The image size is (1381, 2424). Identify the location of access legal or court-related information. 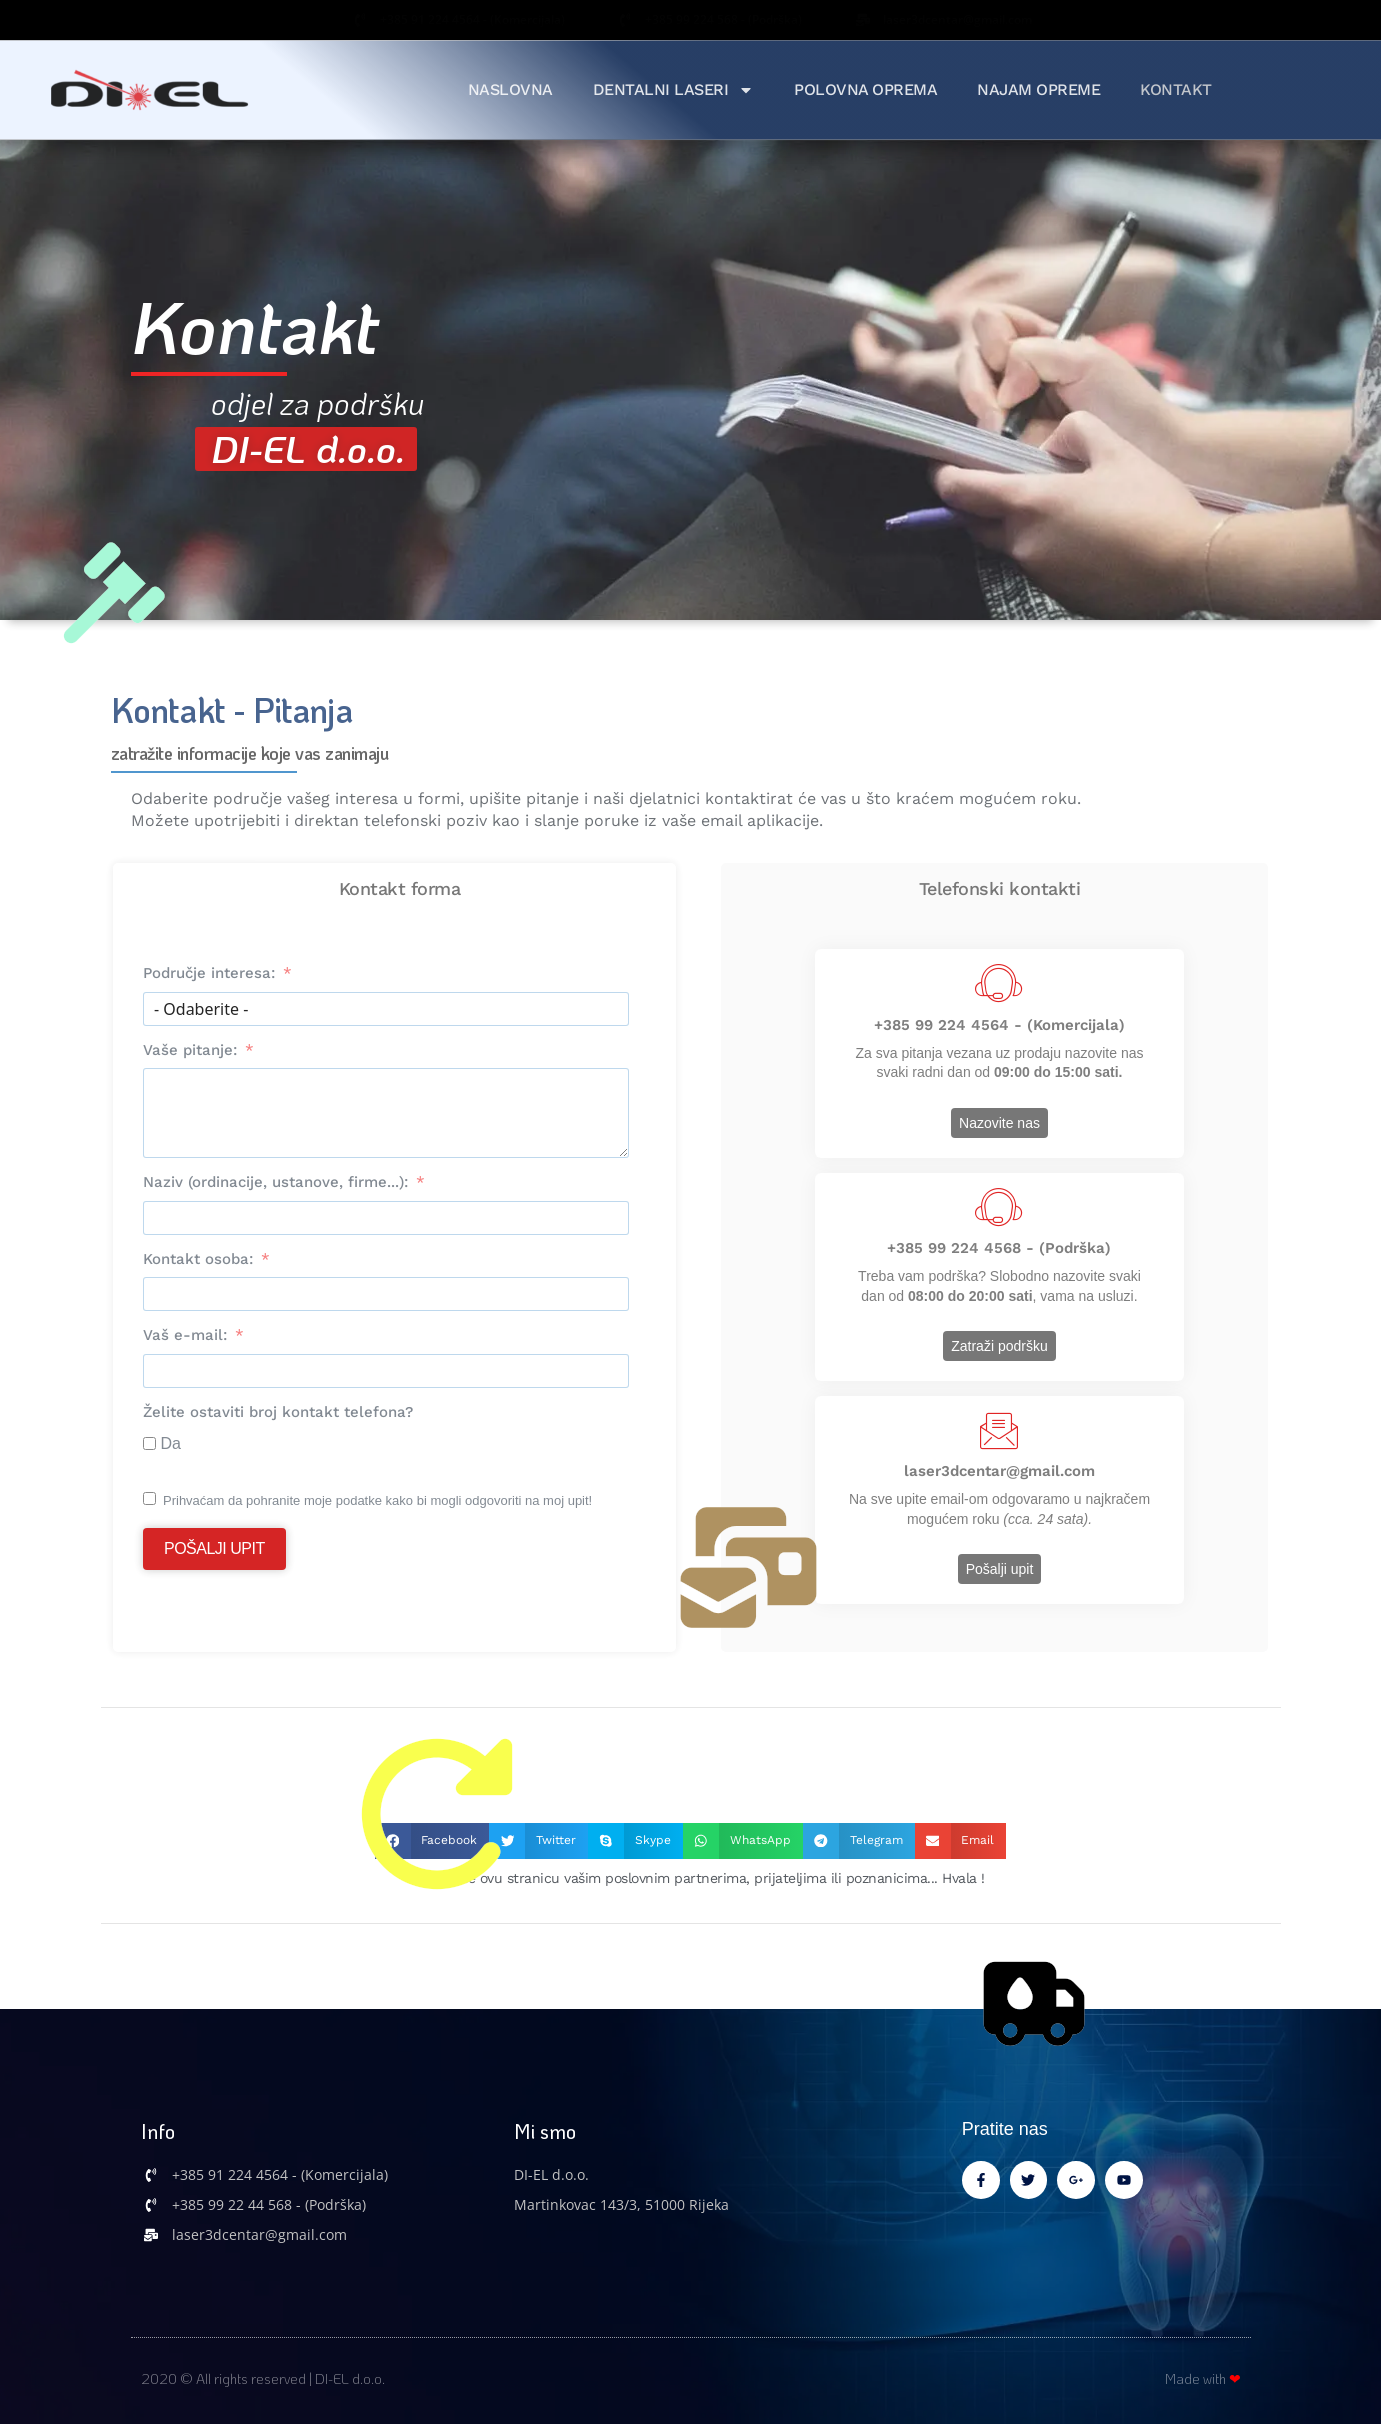
(111, 596).